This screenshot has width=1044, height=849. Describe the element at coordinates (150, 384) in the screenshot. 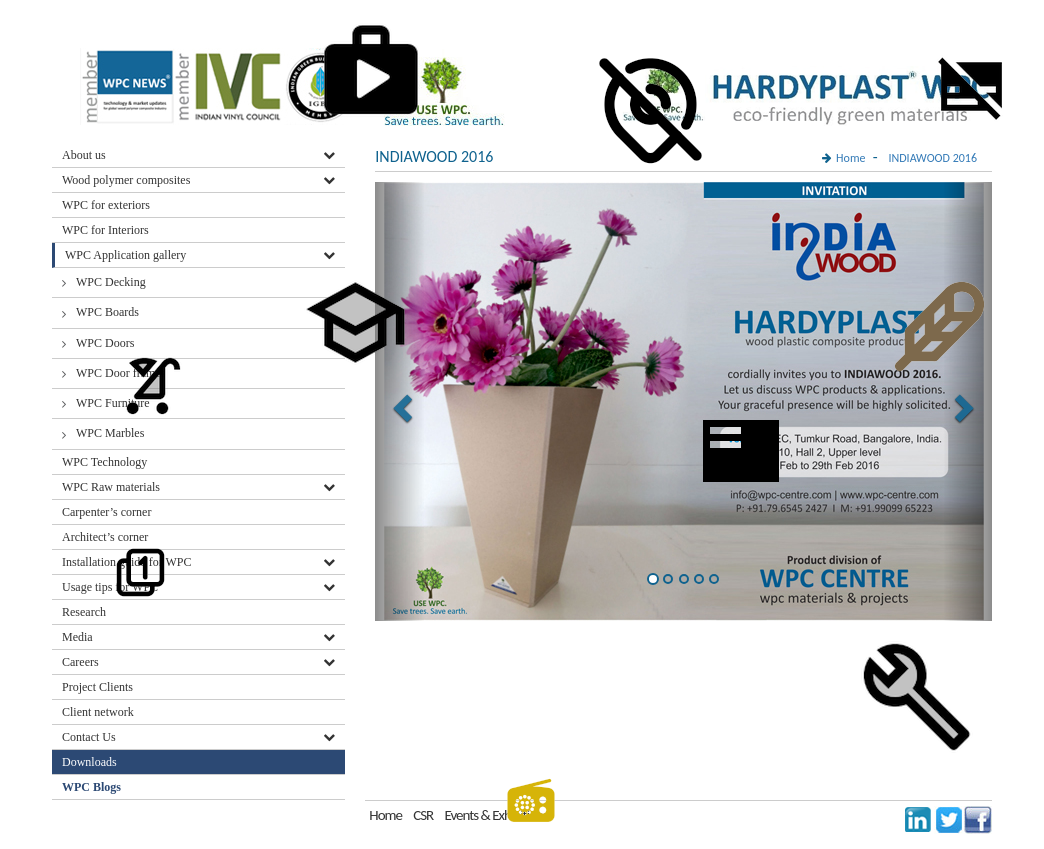

I see `find stroller-friendly or family amenities` at that location.